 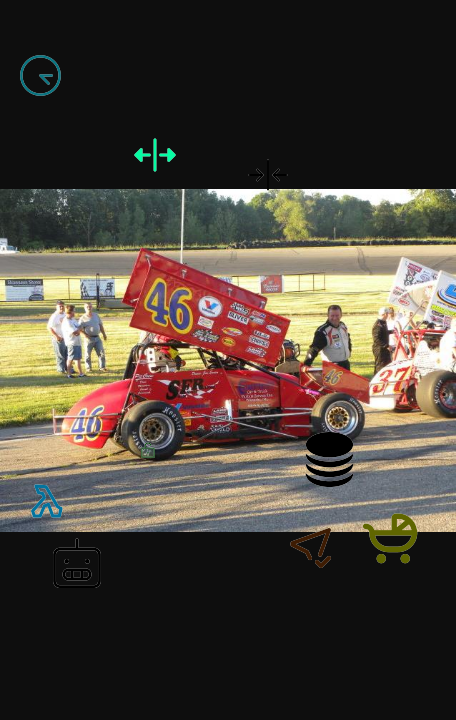 I want to click on open LINQPad application, so click(x=46, y=501).